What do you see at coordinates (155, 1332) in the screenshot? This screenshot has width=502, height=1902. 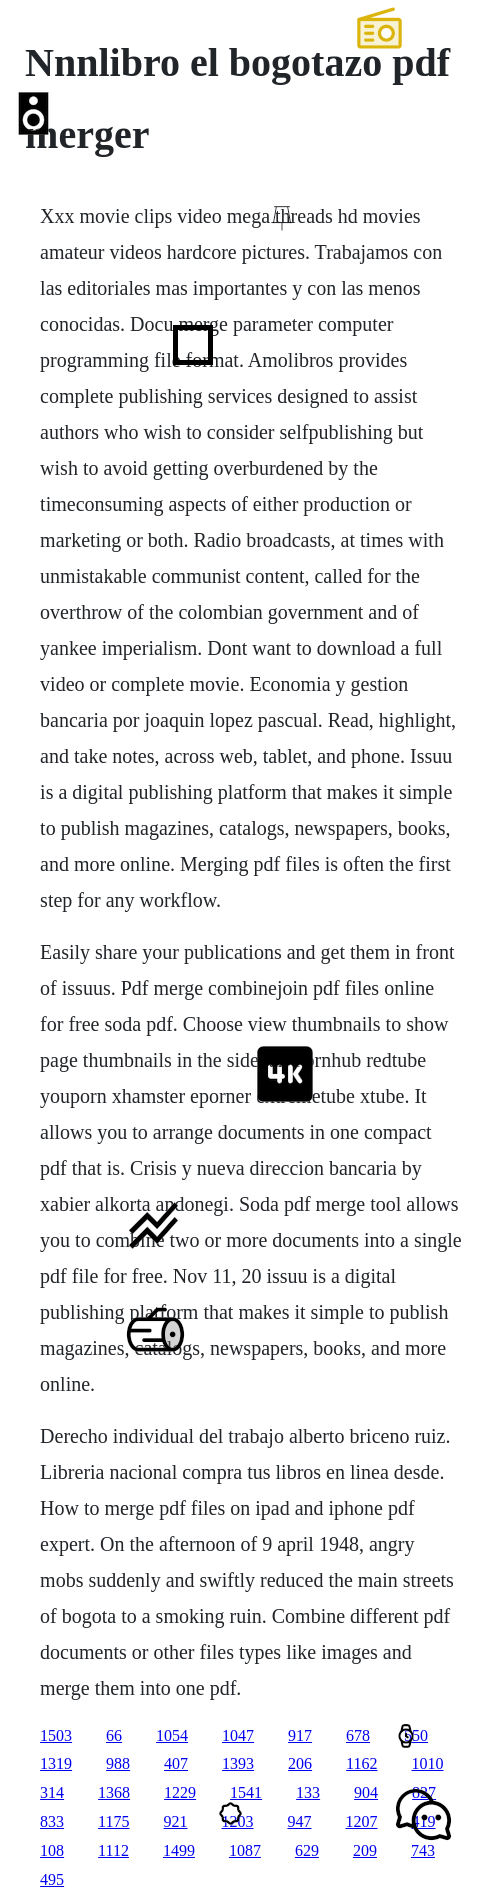 I see `view activity log or history` at bounding box center [155, 1332].